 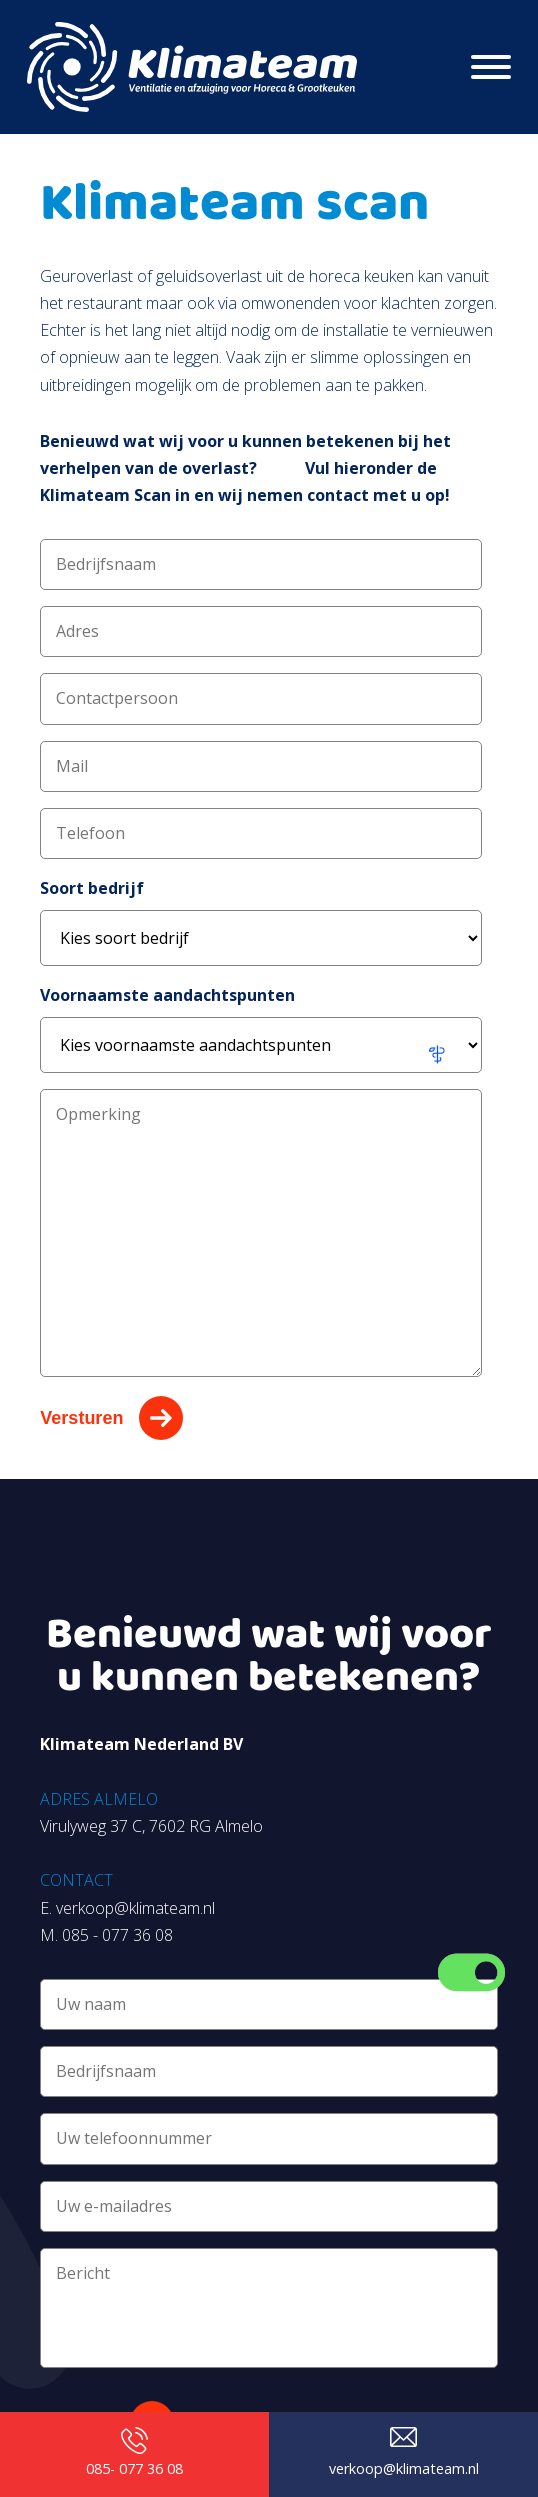 I want to click on toggle a setting on or off, so click(x=471, y=1972).